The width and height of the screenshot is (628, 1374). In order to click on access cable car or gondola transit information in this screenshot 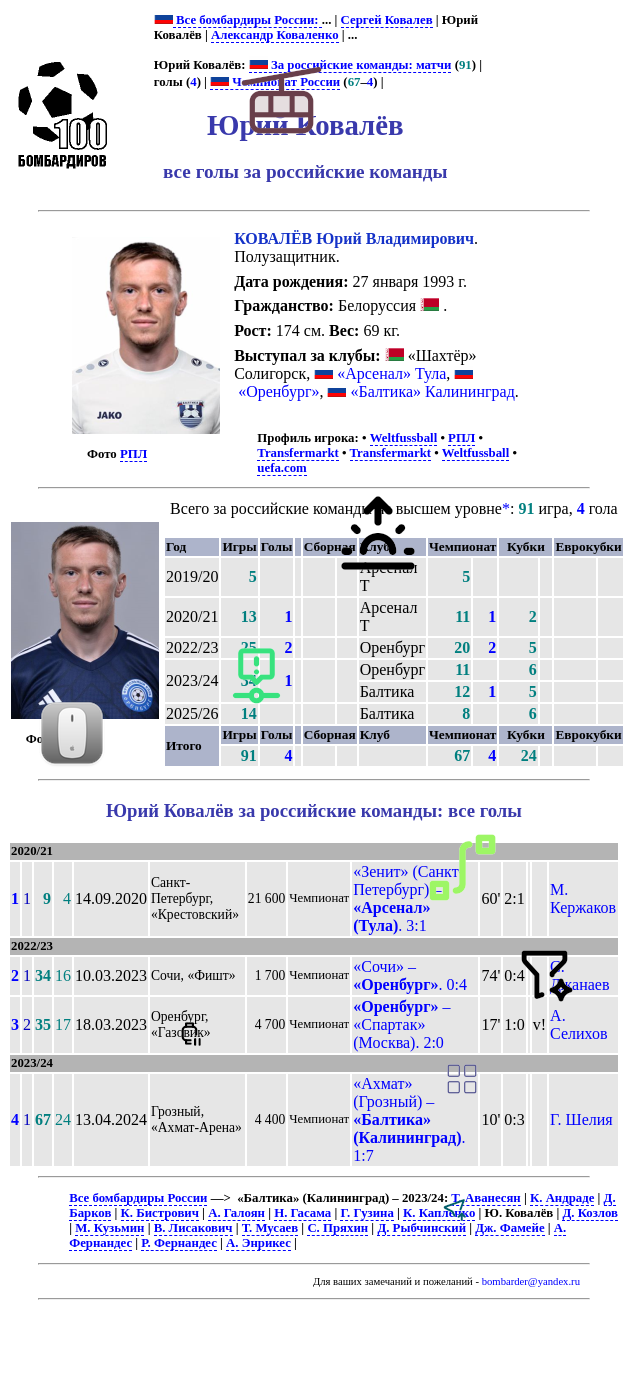, I will do `click(281, 101)`.